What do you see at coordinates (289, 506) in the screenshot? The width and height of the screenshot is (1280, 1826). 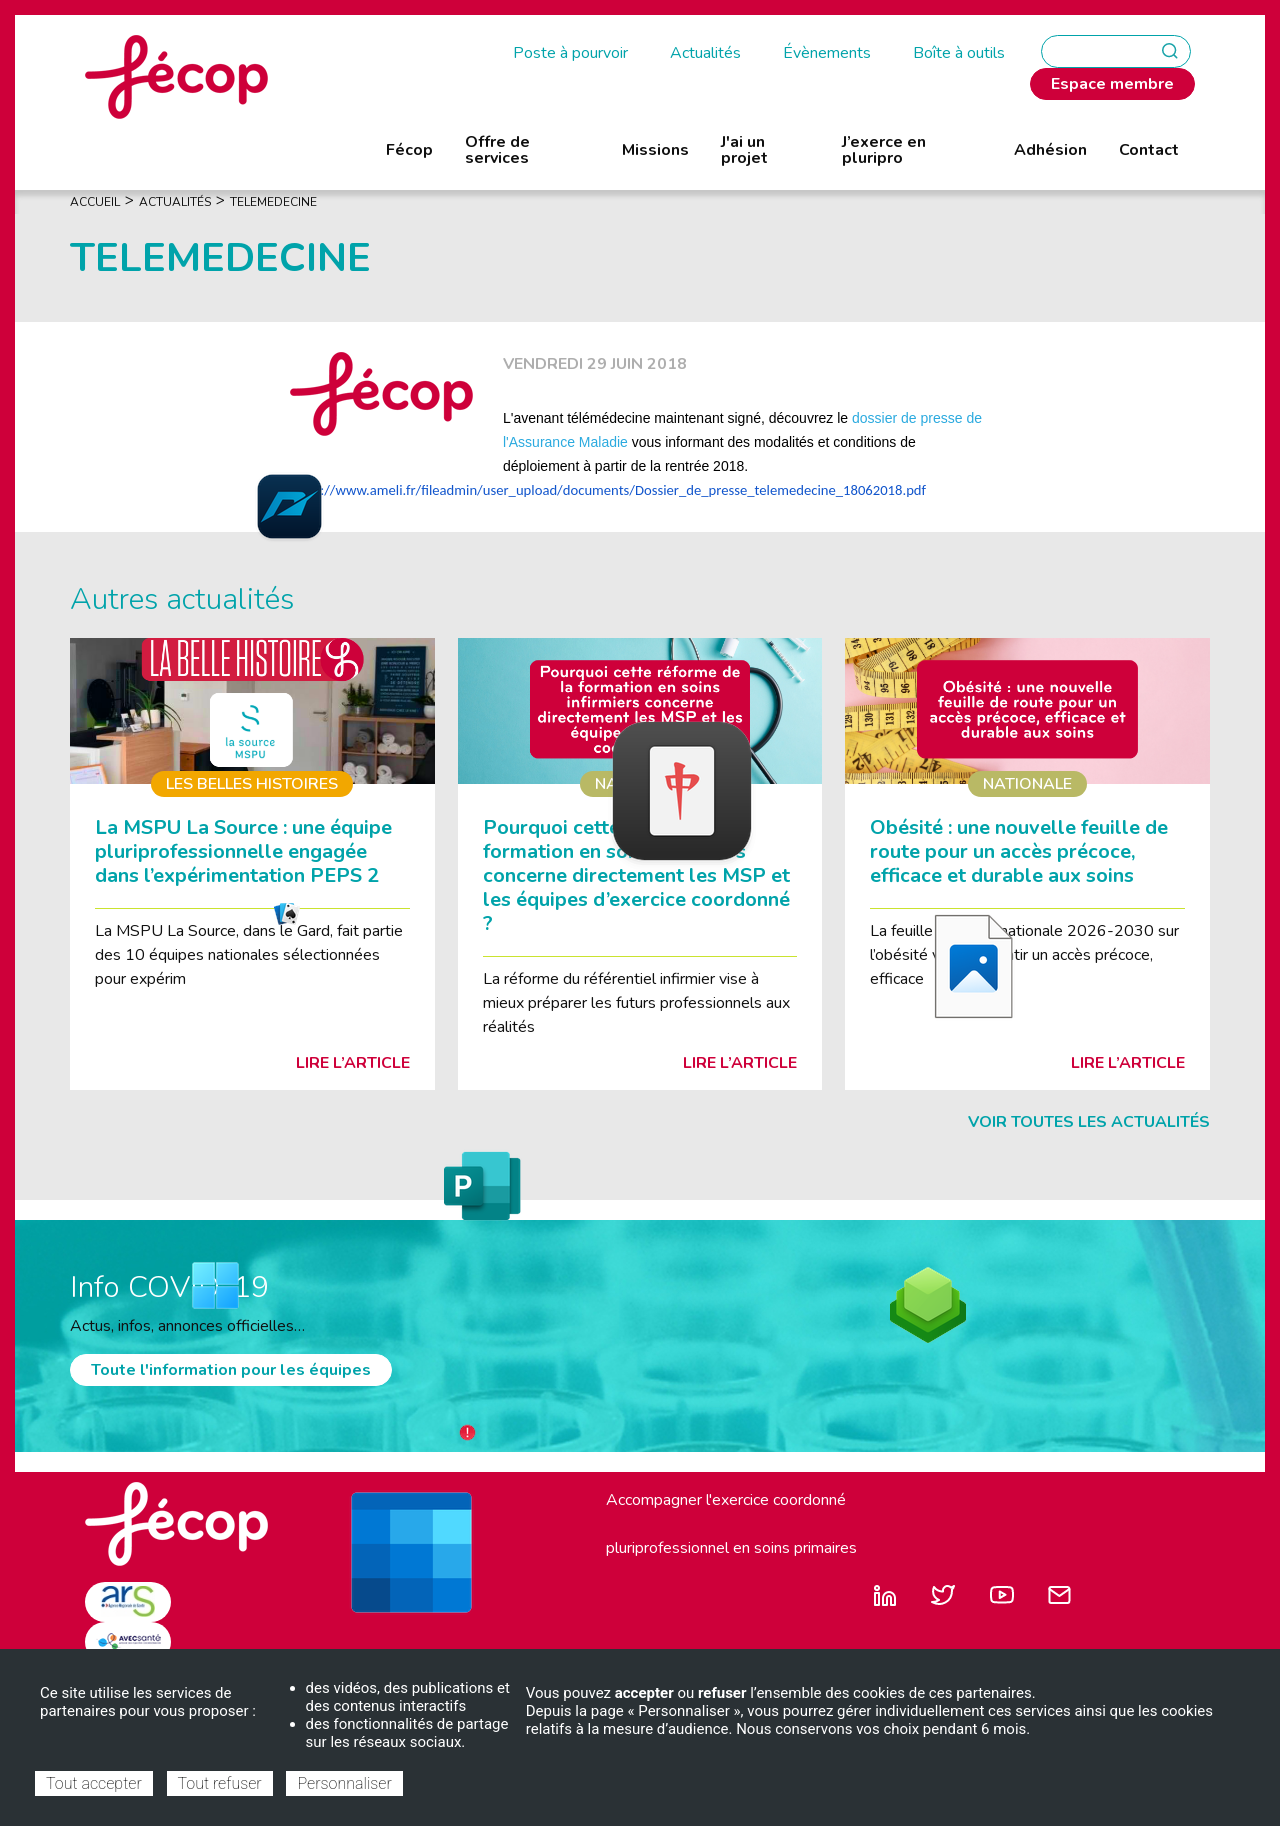 I see `launch need for speed racing game` at bounding box center [289, 506].